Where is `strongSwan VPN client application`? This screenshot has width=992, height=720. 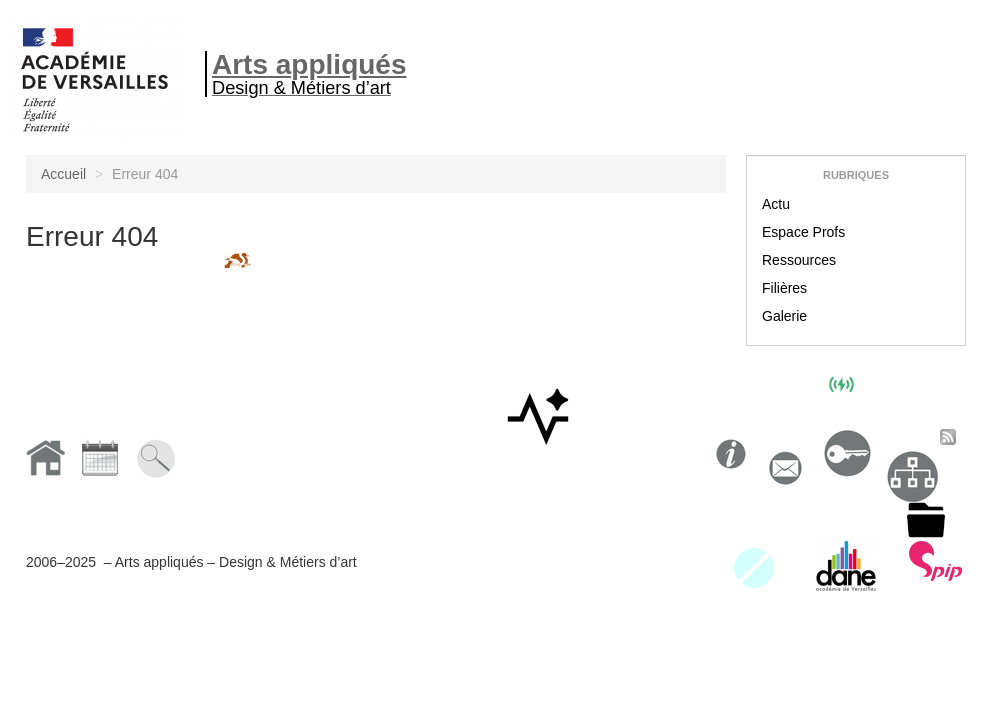
strongSwan VPN client application is located at coordinates (237, 260).